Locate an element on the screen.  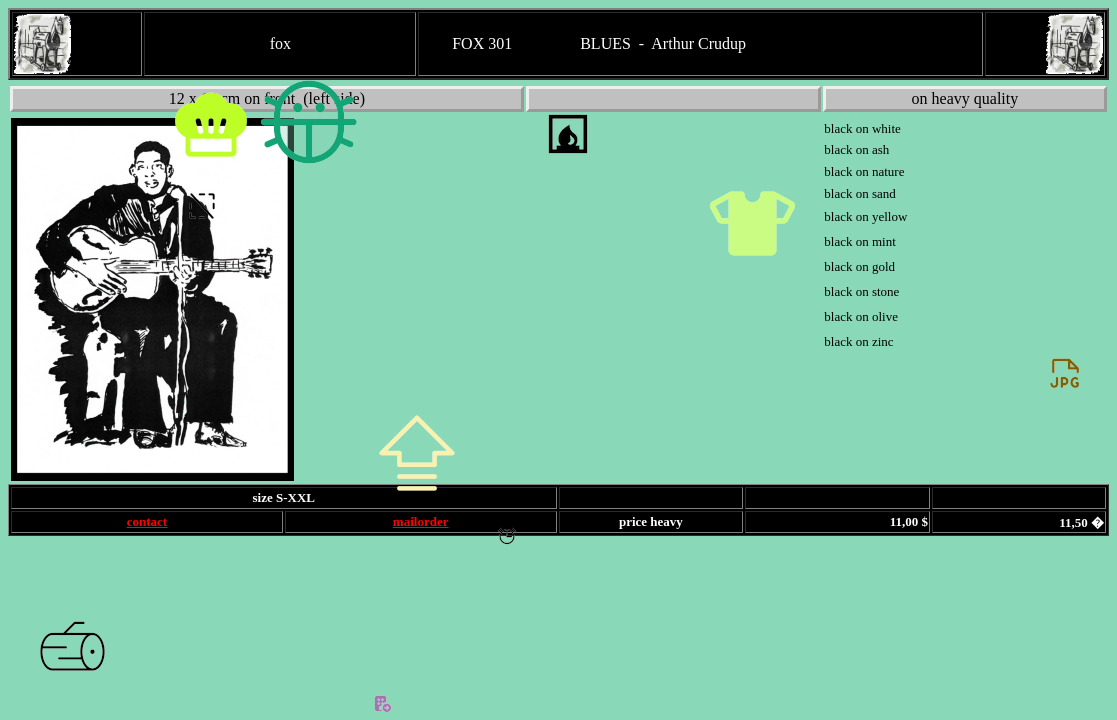
disable selection mode is located at coordinates (202, 206).